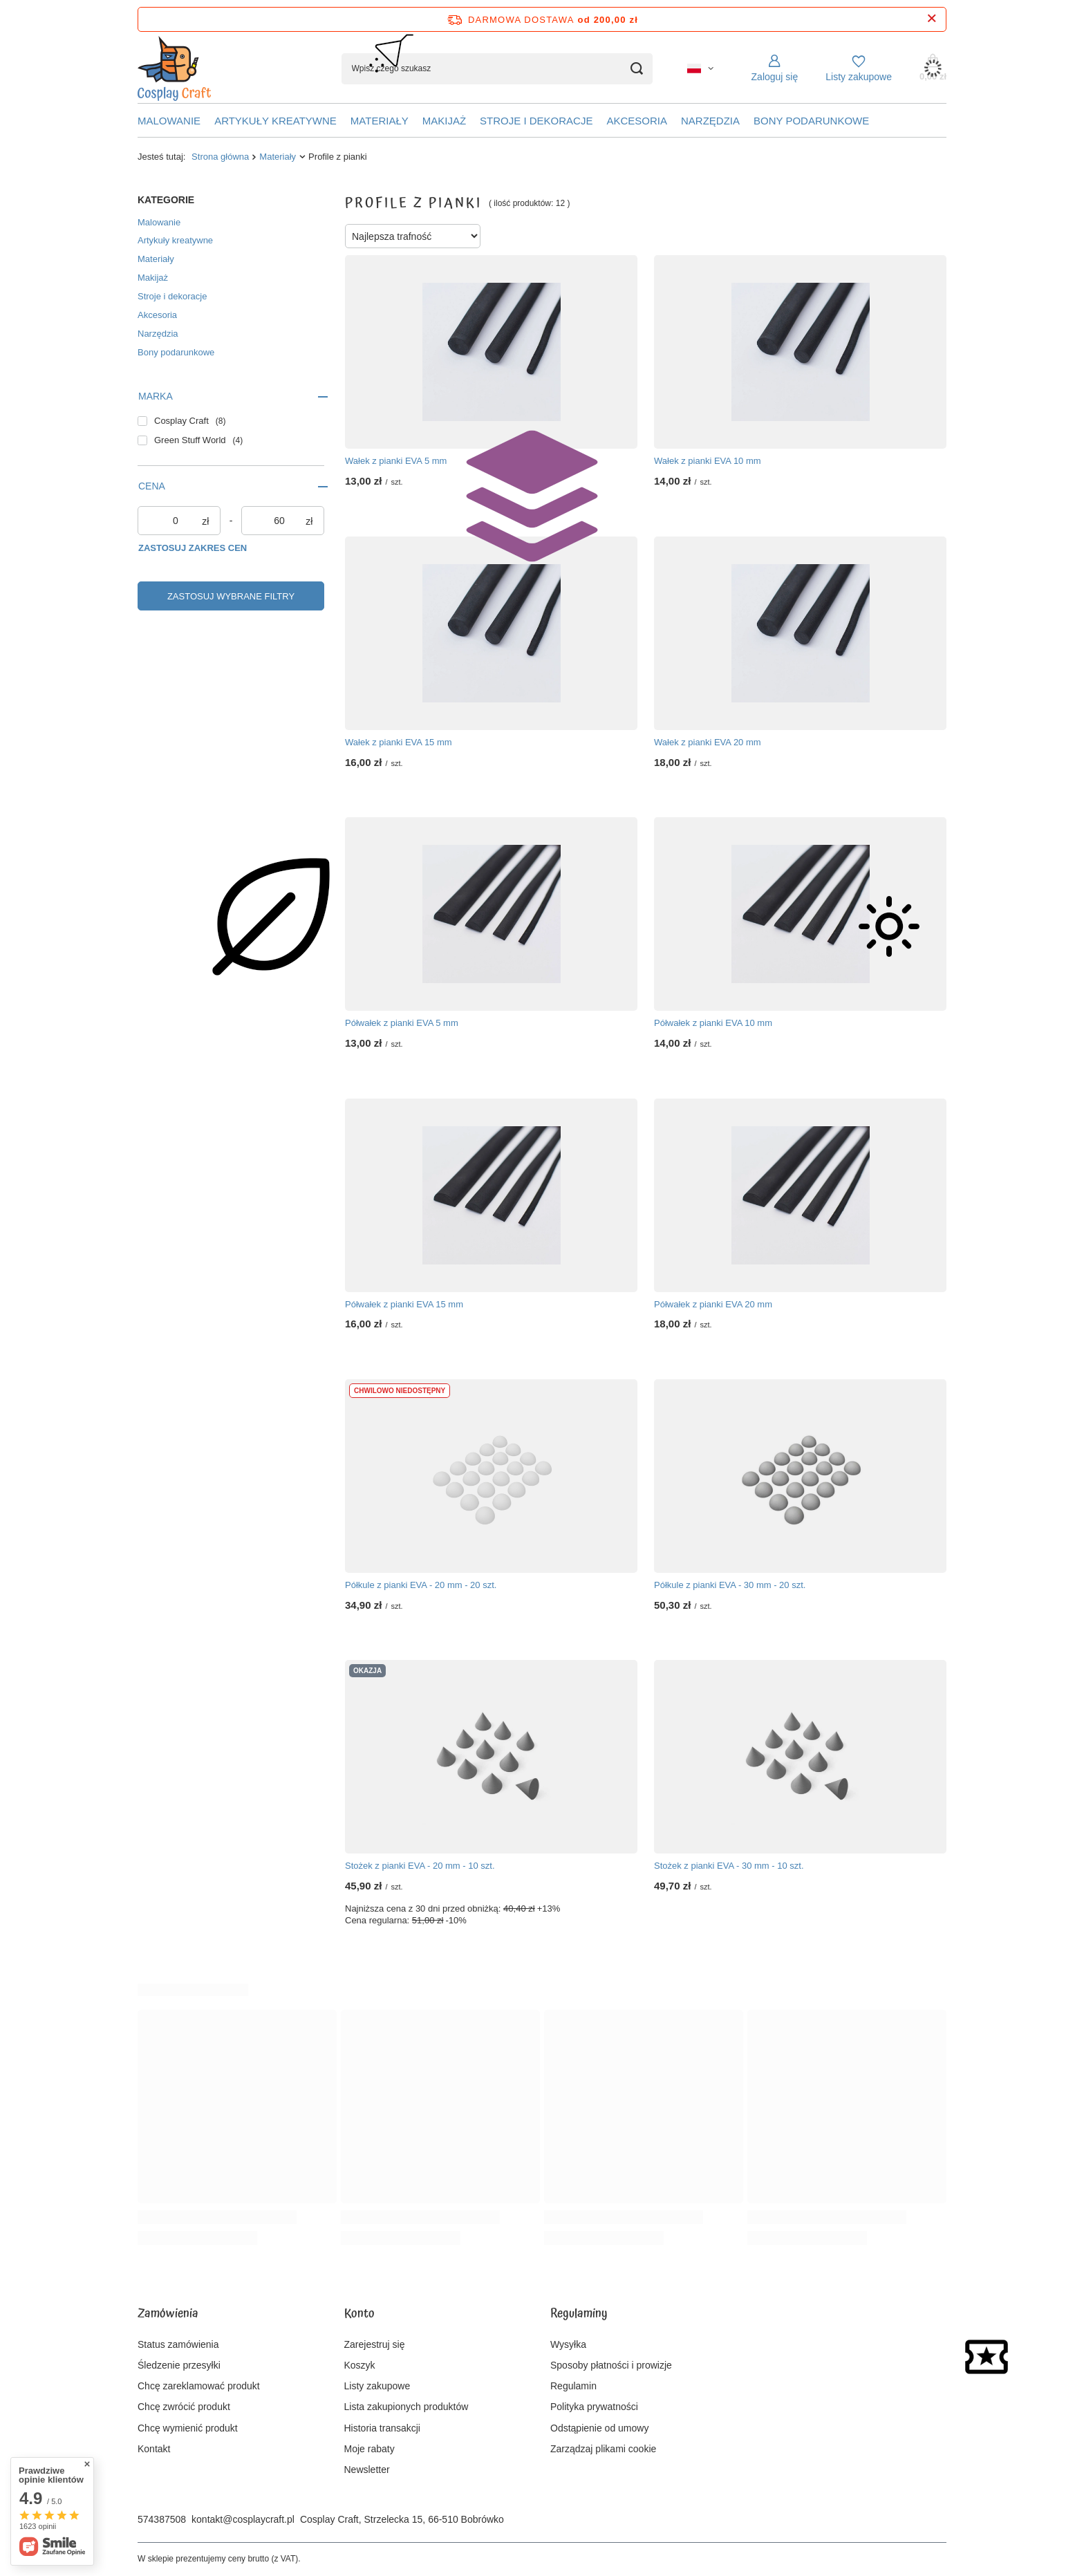 The height and width of the screenshot is (2576, 1084). Describe the element at coordinates (889, 926) in the screenshot. I see `increase screen brightness` at that location.